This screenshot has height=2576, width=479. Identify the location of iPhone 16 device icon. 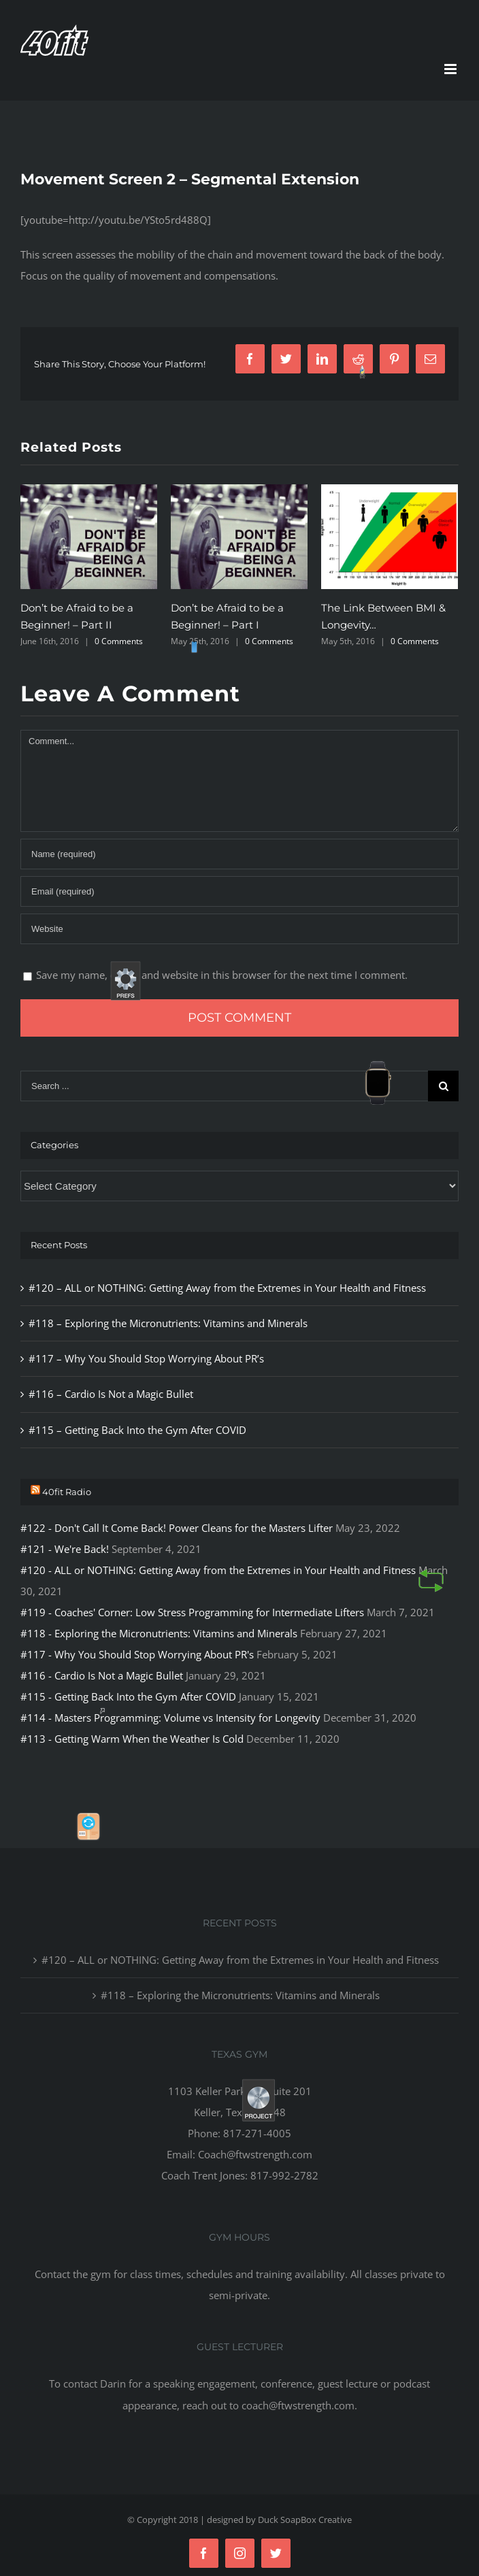
(194, 647).